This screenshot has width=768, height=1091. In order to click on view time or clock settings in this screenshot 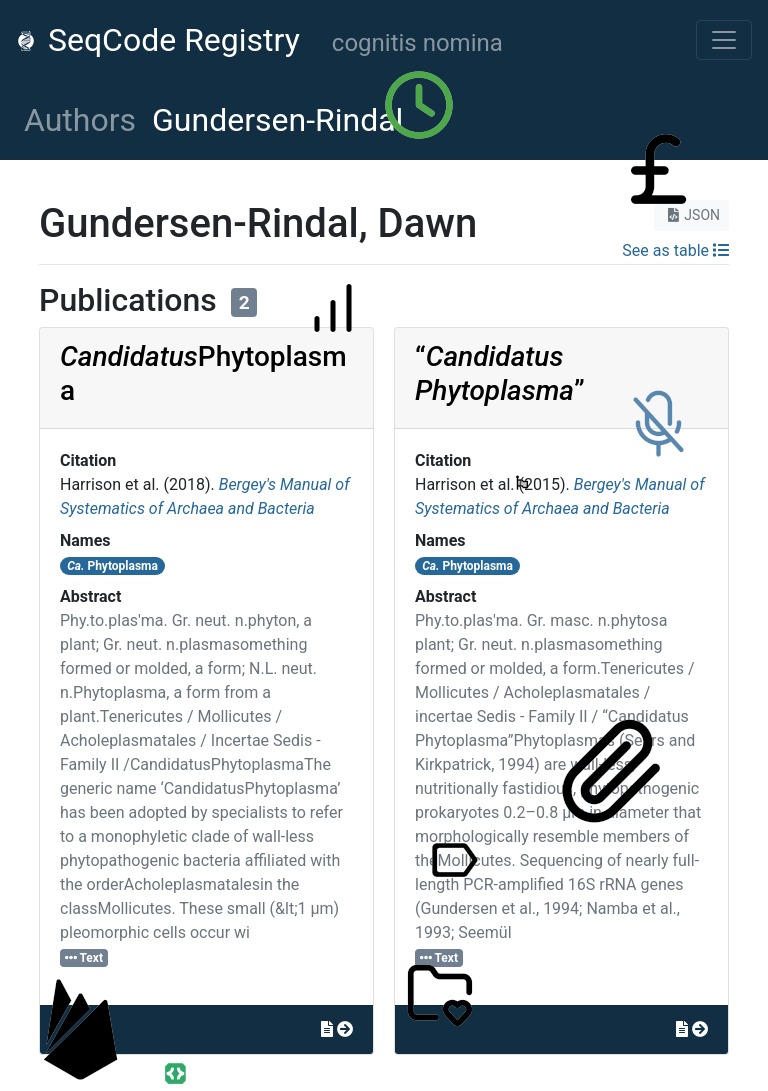, I will do `click(419, 105)`.